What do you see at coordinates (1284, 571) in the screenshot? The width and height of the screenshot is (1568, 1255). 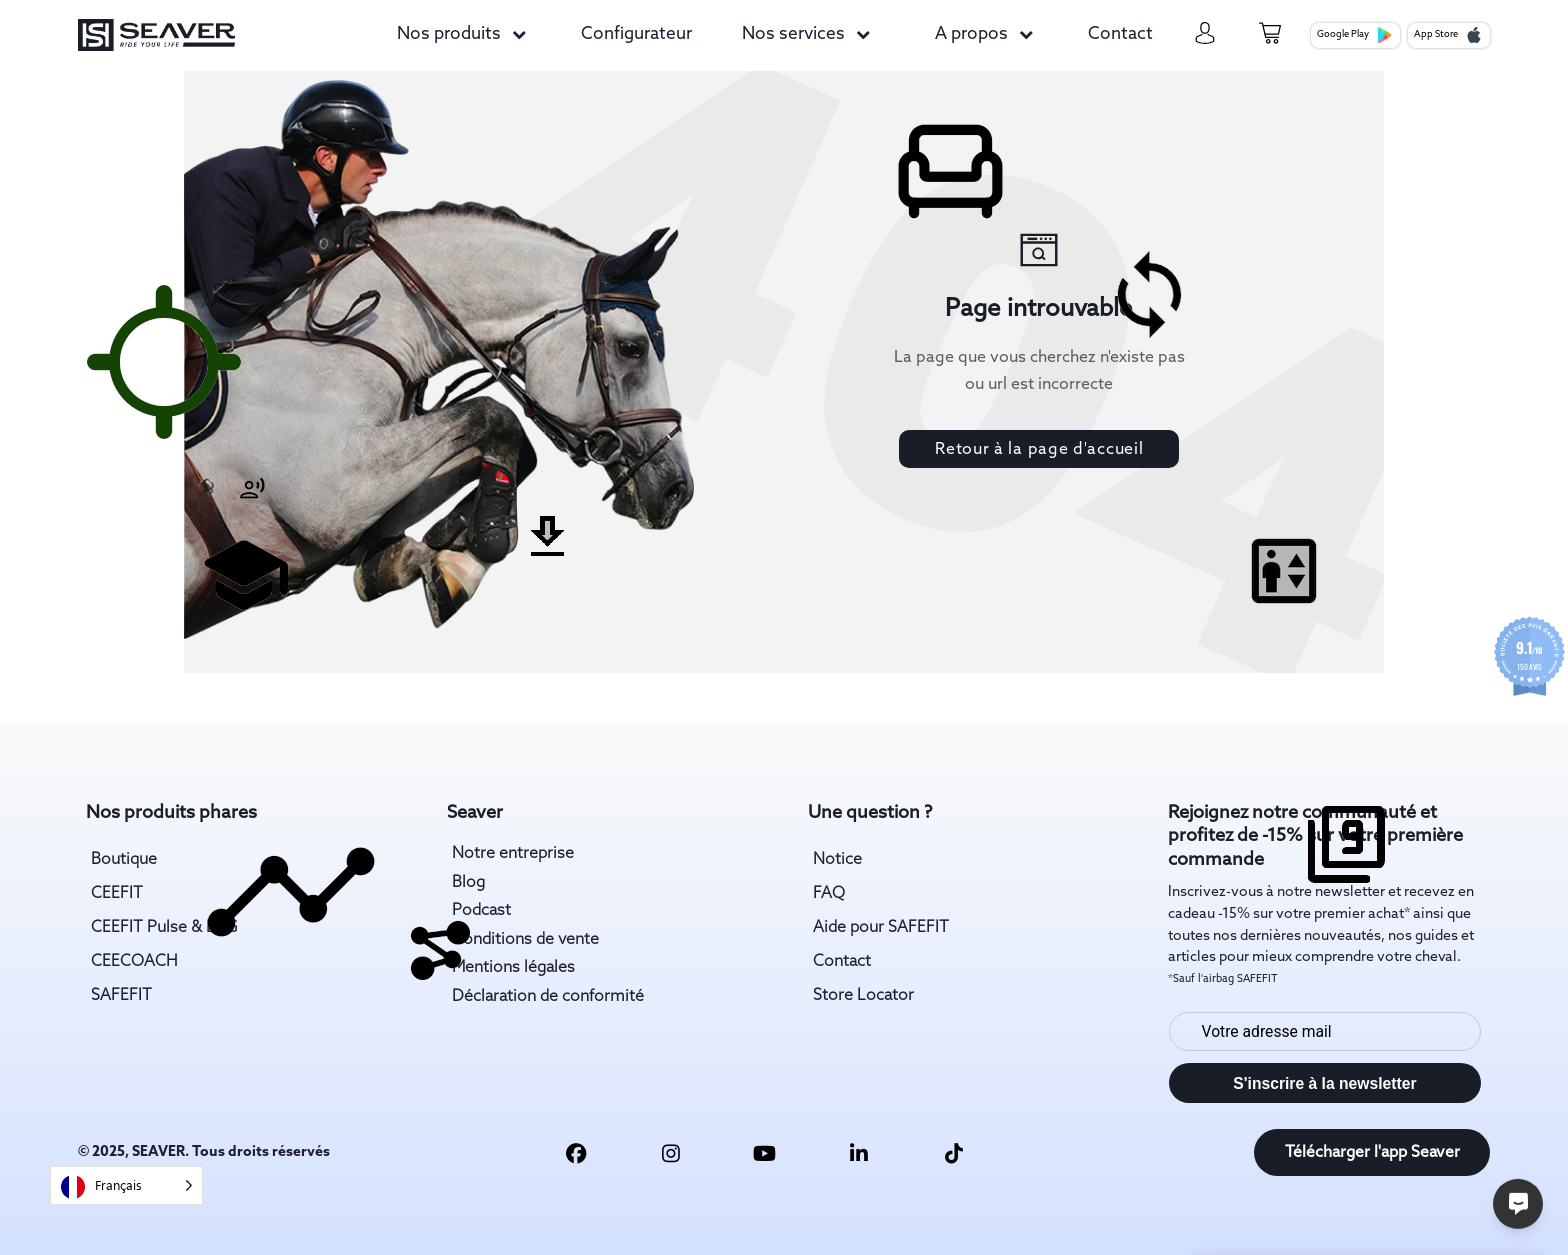 I see `indicates elevator access nearby` at bounding box center [1284, 571].